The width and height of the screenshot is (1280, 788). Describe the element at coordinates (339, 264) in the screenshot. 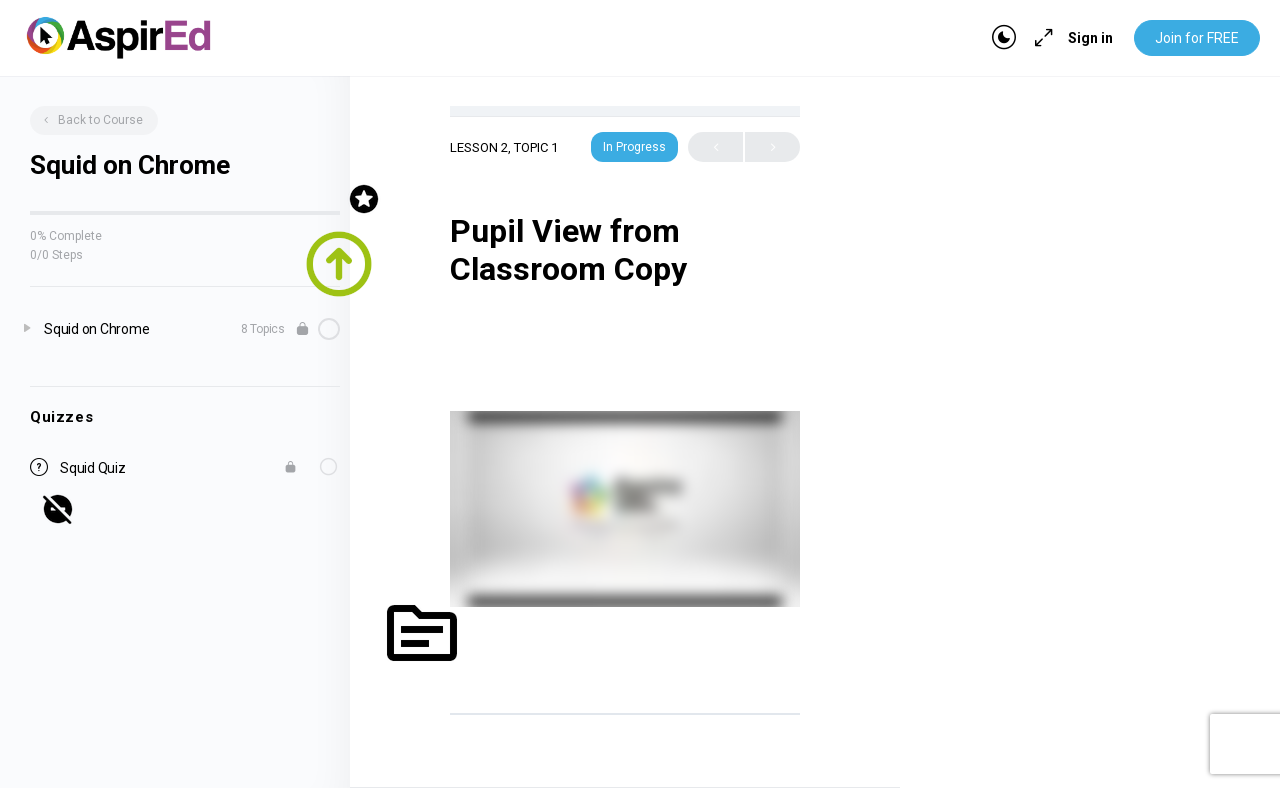

I see `scroll to top of page` at that location.